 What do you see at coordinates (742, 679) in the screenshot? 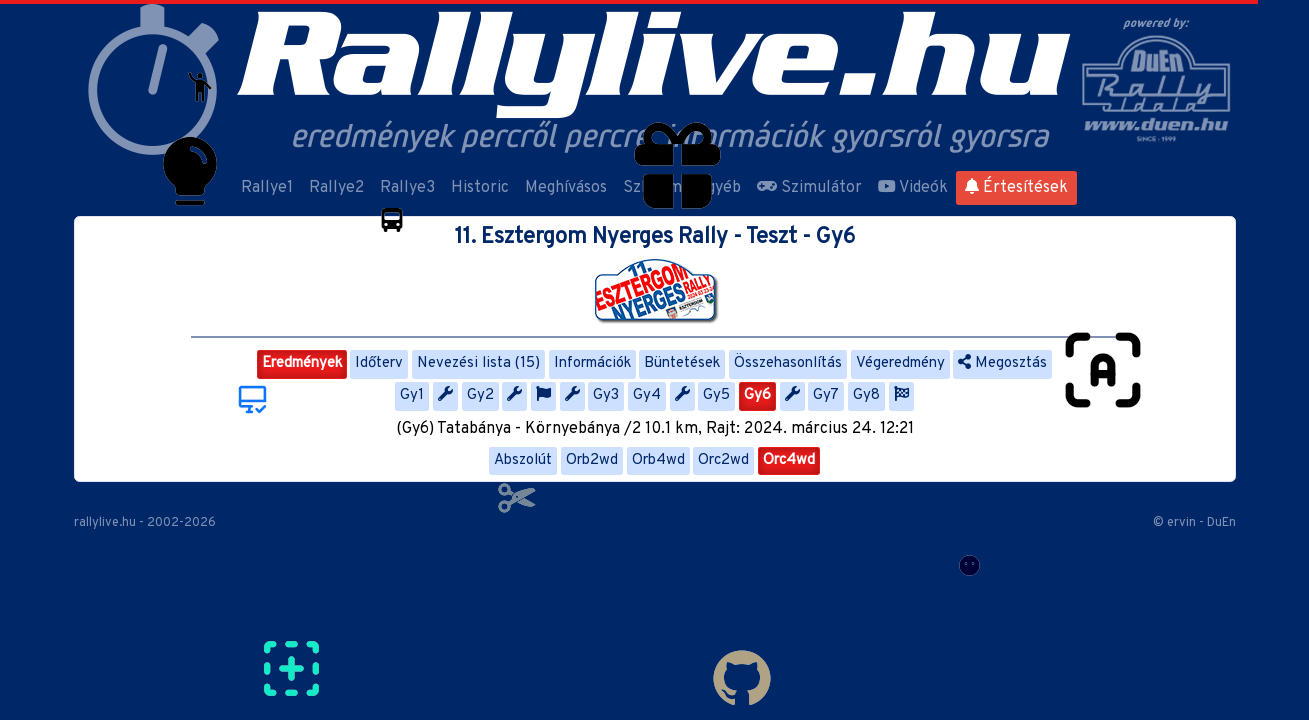
I see `visit github profile or repository` at bounding box center [742, 679].